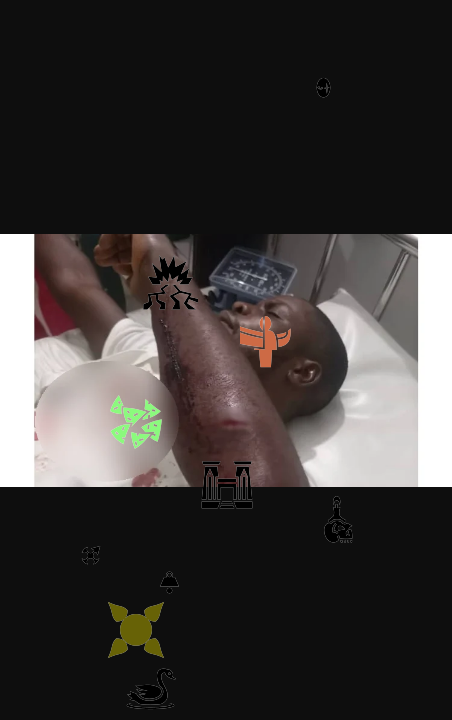  What do you see at coordinates (170, 282) in the screenshot?
I see `indicates seismic activity or earthquake event` at bounding box center [170, 282].